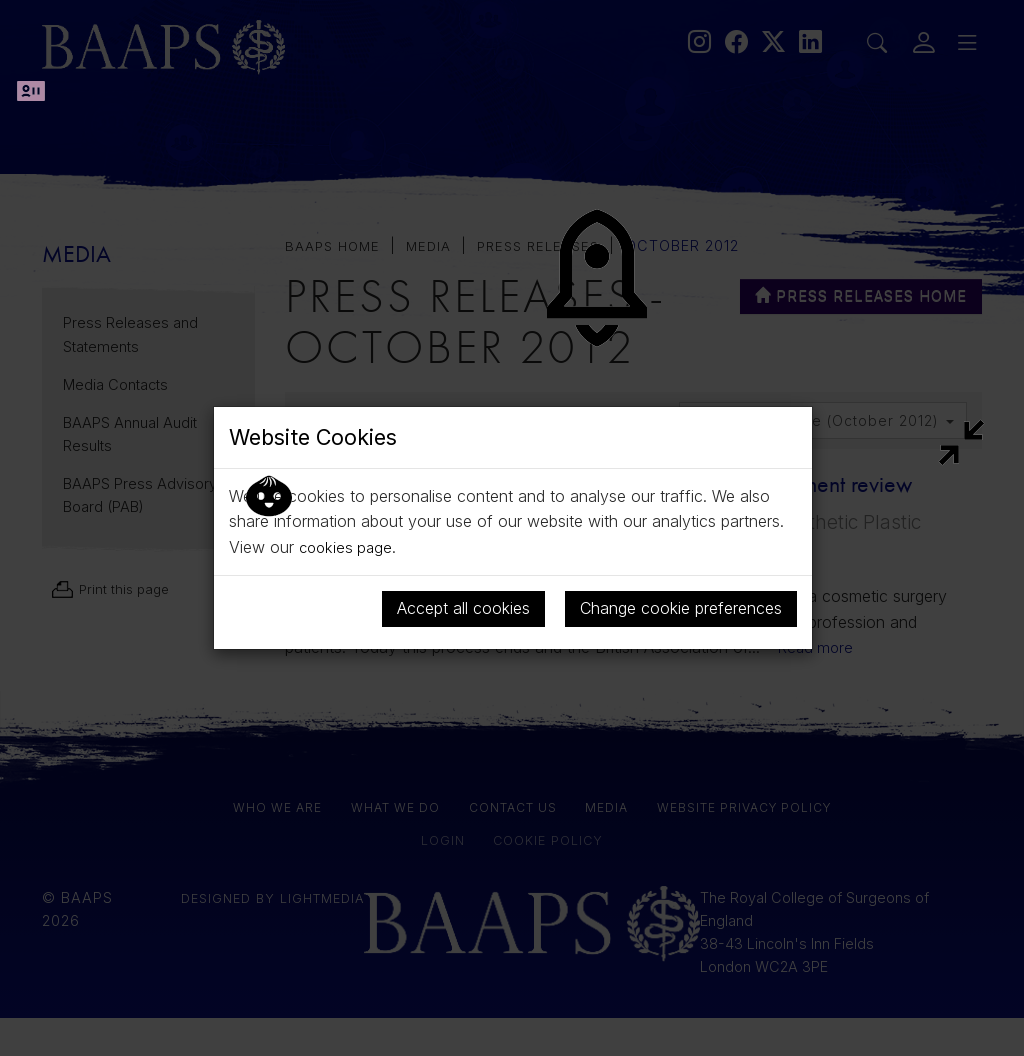 This screenshot has width=1024, height=1056. What do you see at coordinates (269, 496) in the screenshot?
I see `indicates a project using the bun javascript runtime` at bounding box center [269, 496].